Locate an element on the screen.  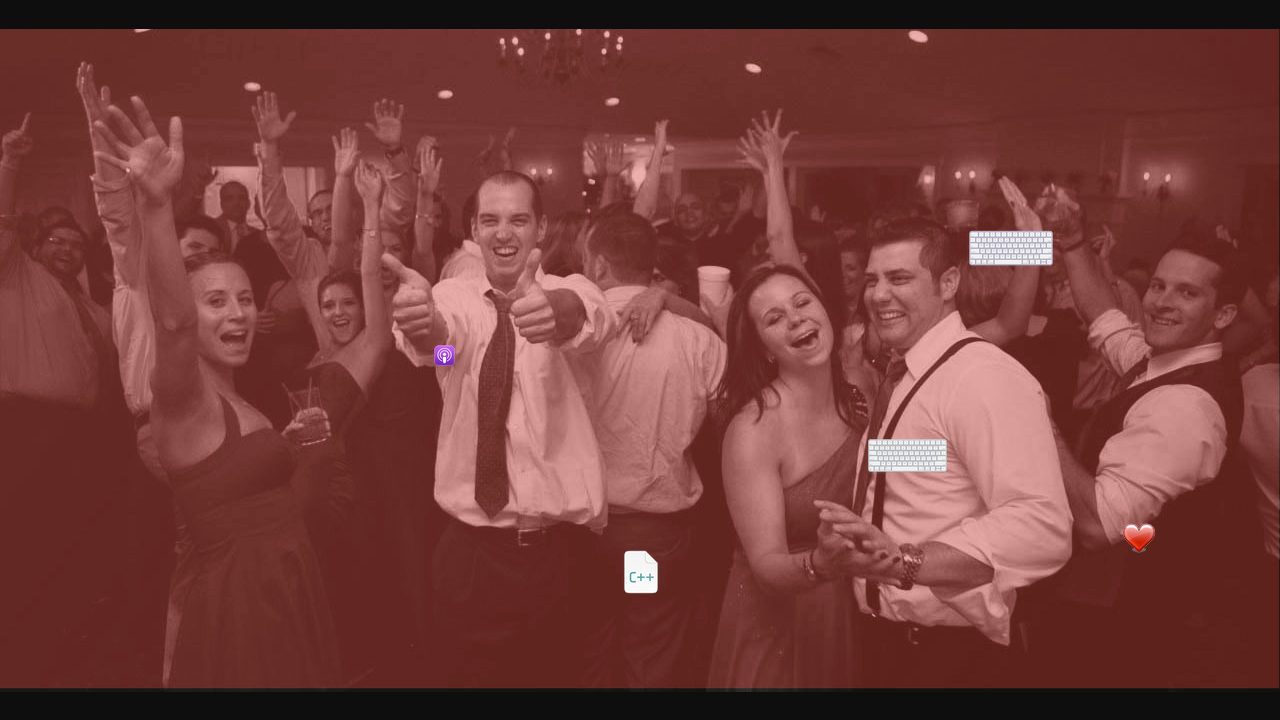
connect a bluetooth keyboard is located at coordinates (1011, 248).